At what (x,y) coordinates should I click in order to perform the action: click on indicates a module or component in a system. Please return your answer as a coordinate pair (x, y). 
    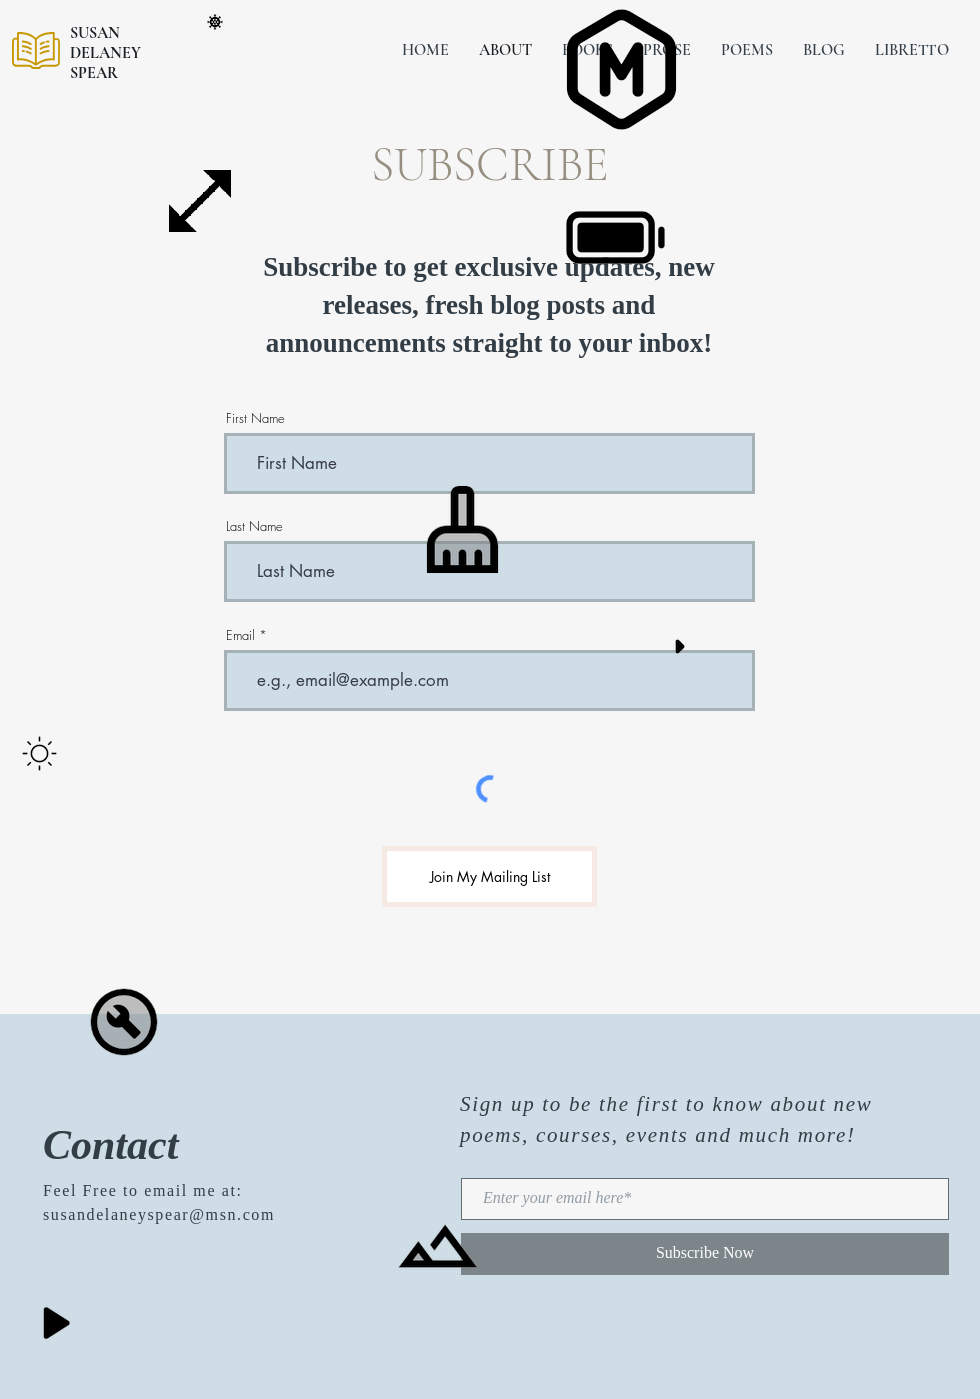
    Looking at the image, I should click on (621, 69).